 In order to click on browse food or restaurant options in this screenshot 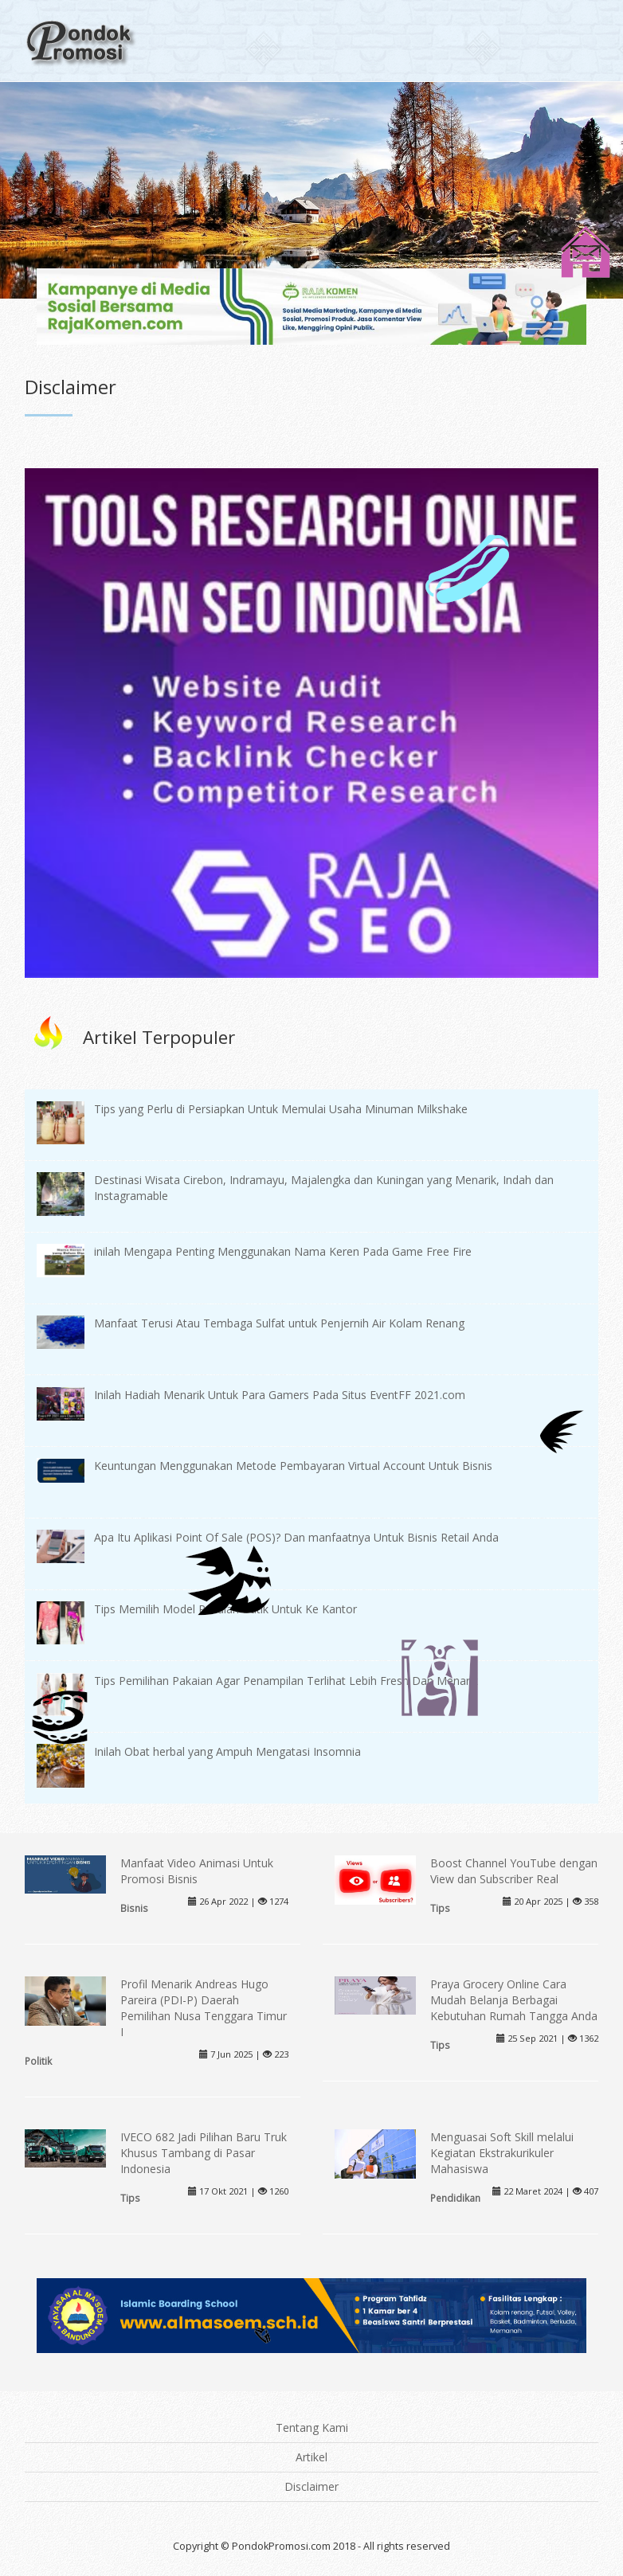, I will do `click(467, 569)`.